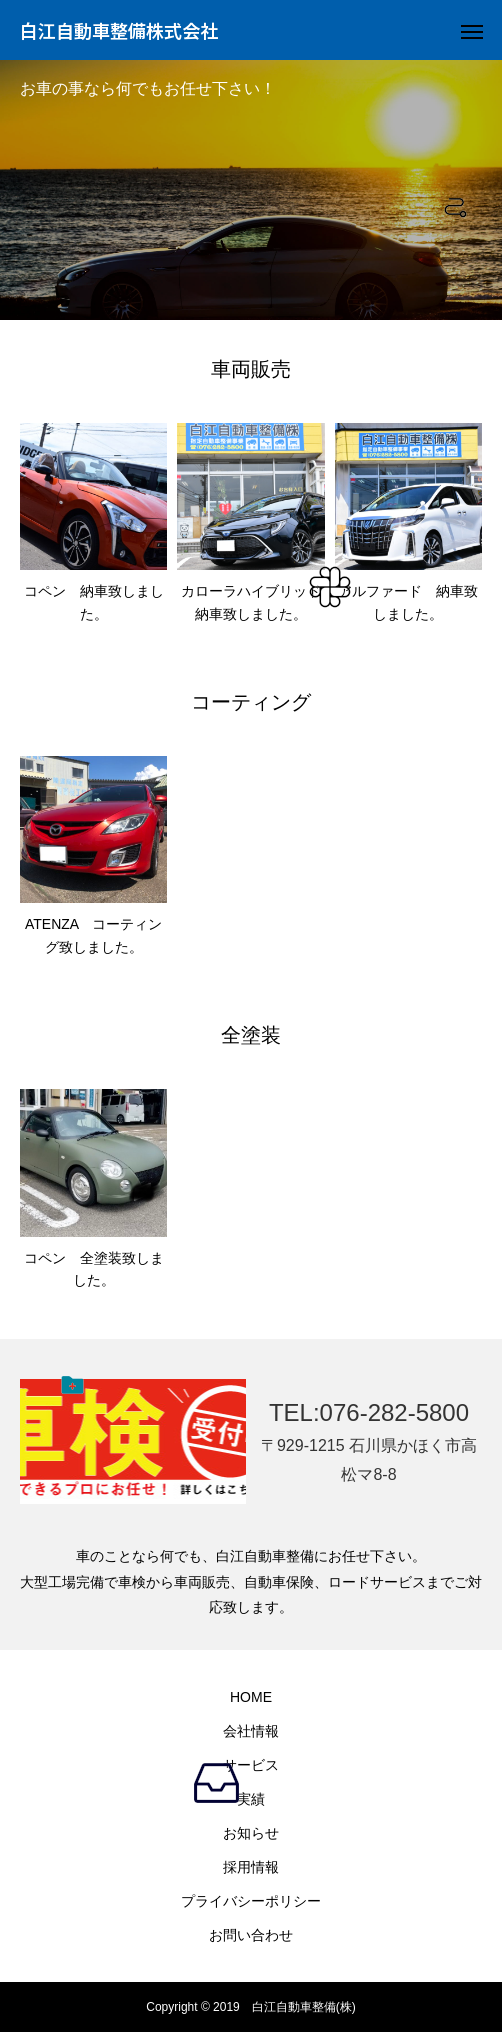 Image resolution: width=502 pixels, height=2032 pixels. What do you see at coordinates (72, 1384) in the screenshot?
I see `create a new folder` at bounding box center [72, 1384].